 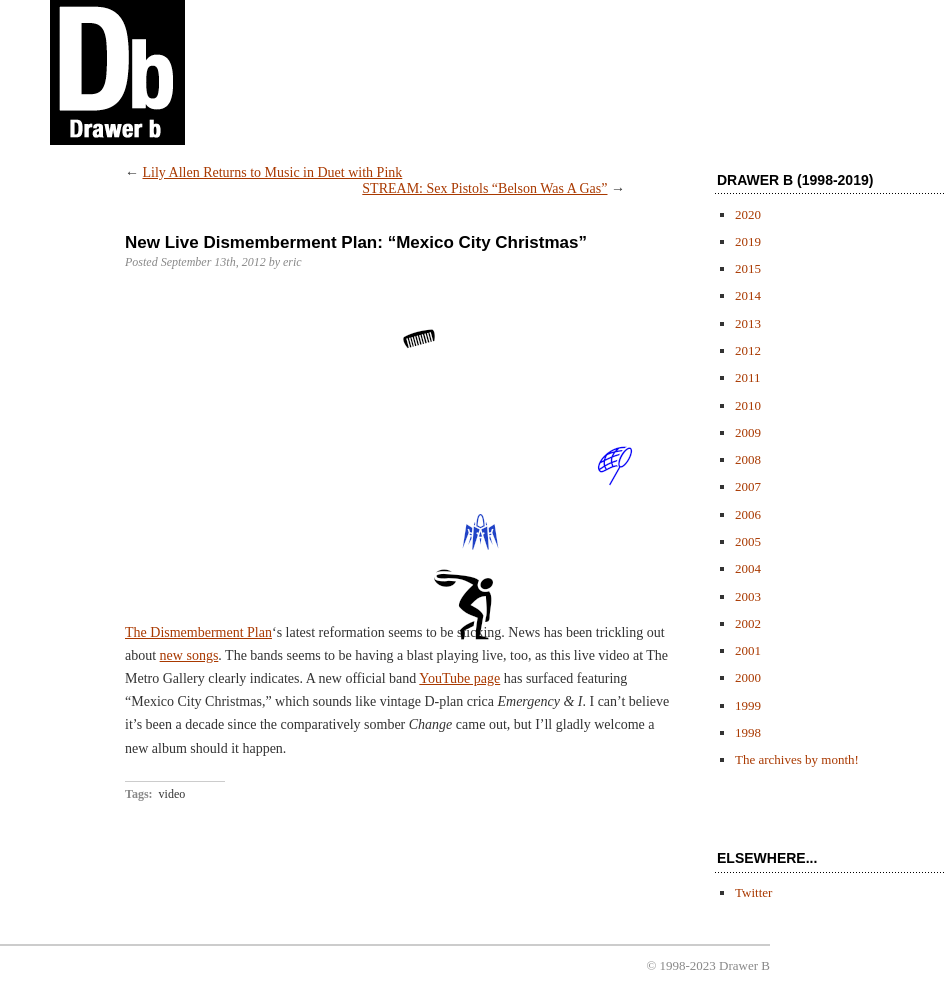 What do you see at coordinates (463, 604) in the screenshot?
I see `access discus throw or athletics events` at bounding box center [463, 604].